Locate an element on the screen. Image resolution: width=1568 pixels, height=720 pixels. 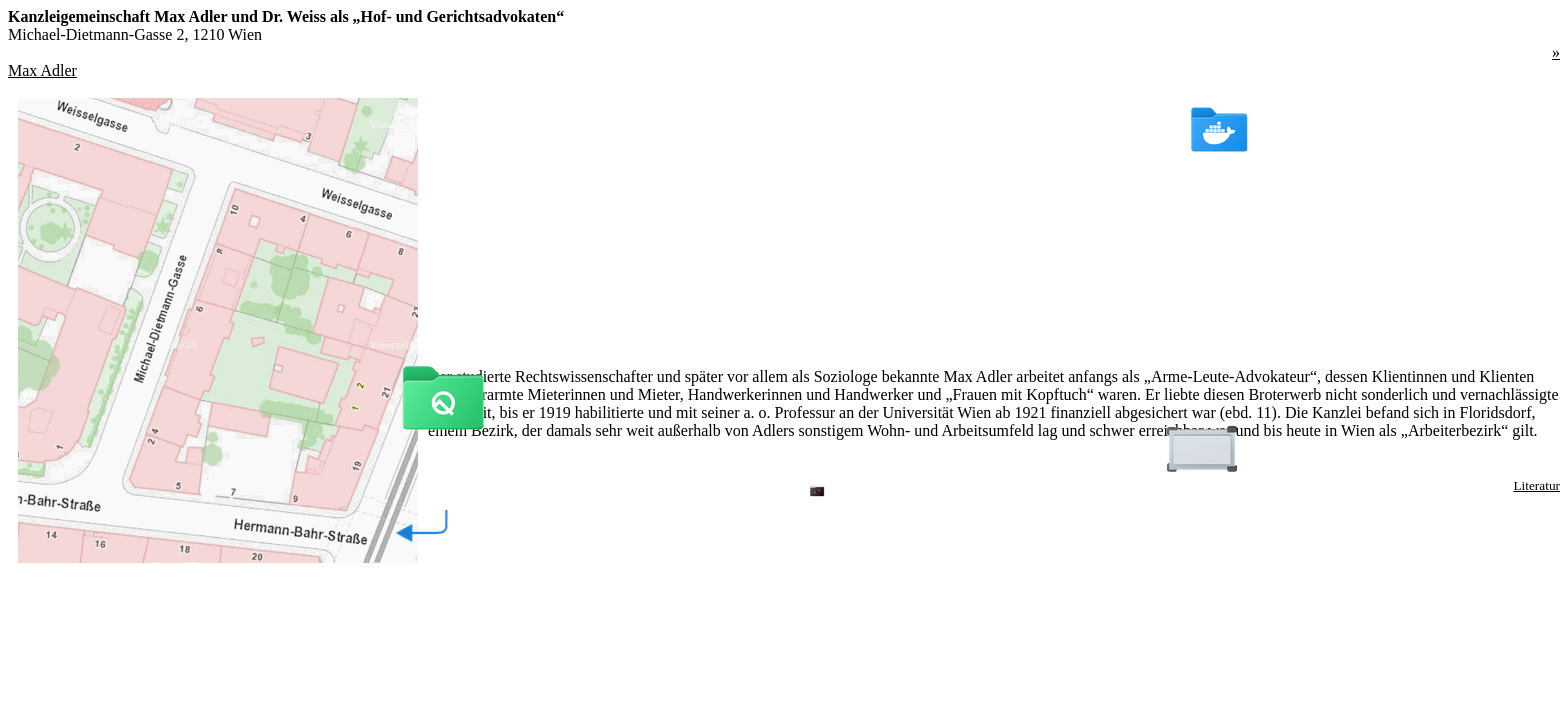
folder containing OpenShift project files is located at coordinates (817, 491).